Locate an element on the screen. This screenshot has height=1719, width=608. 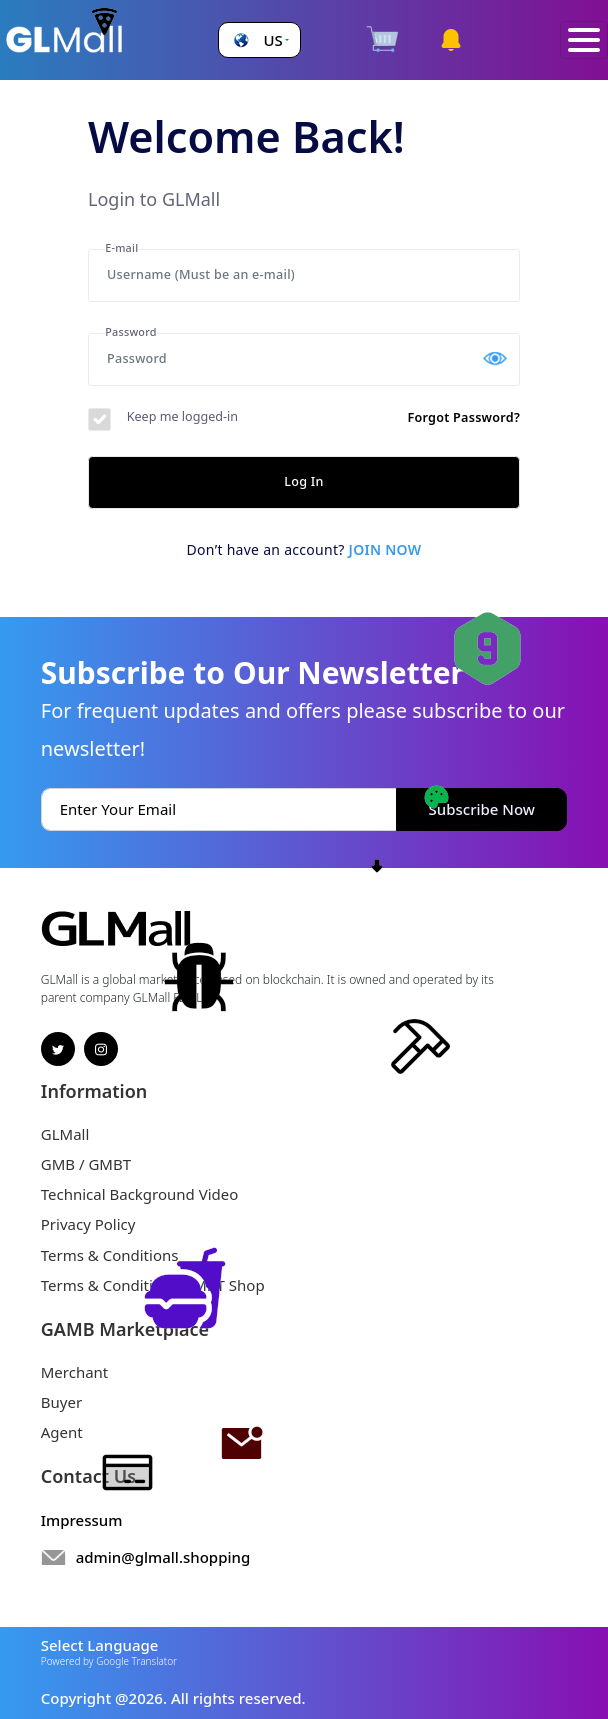
indicates step 9 in a multi-step process is located at coordinates (487, 648).